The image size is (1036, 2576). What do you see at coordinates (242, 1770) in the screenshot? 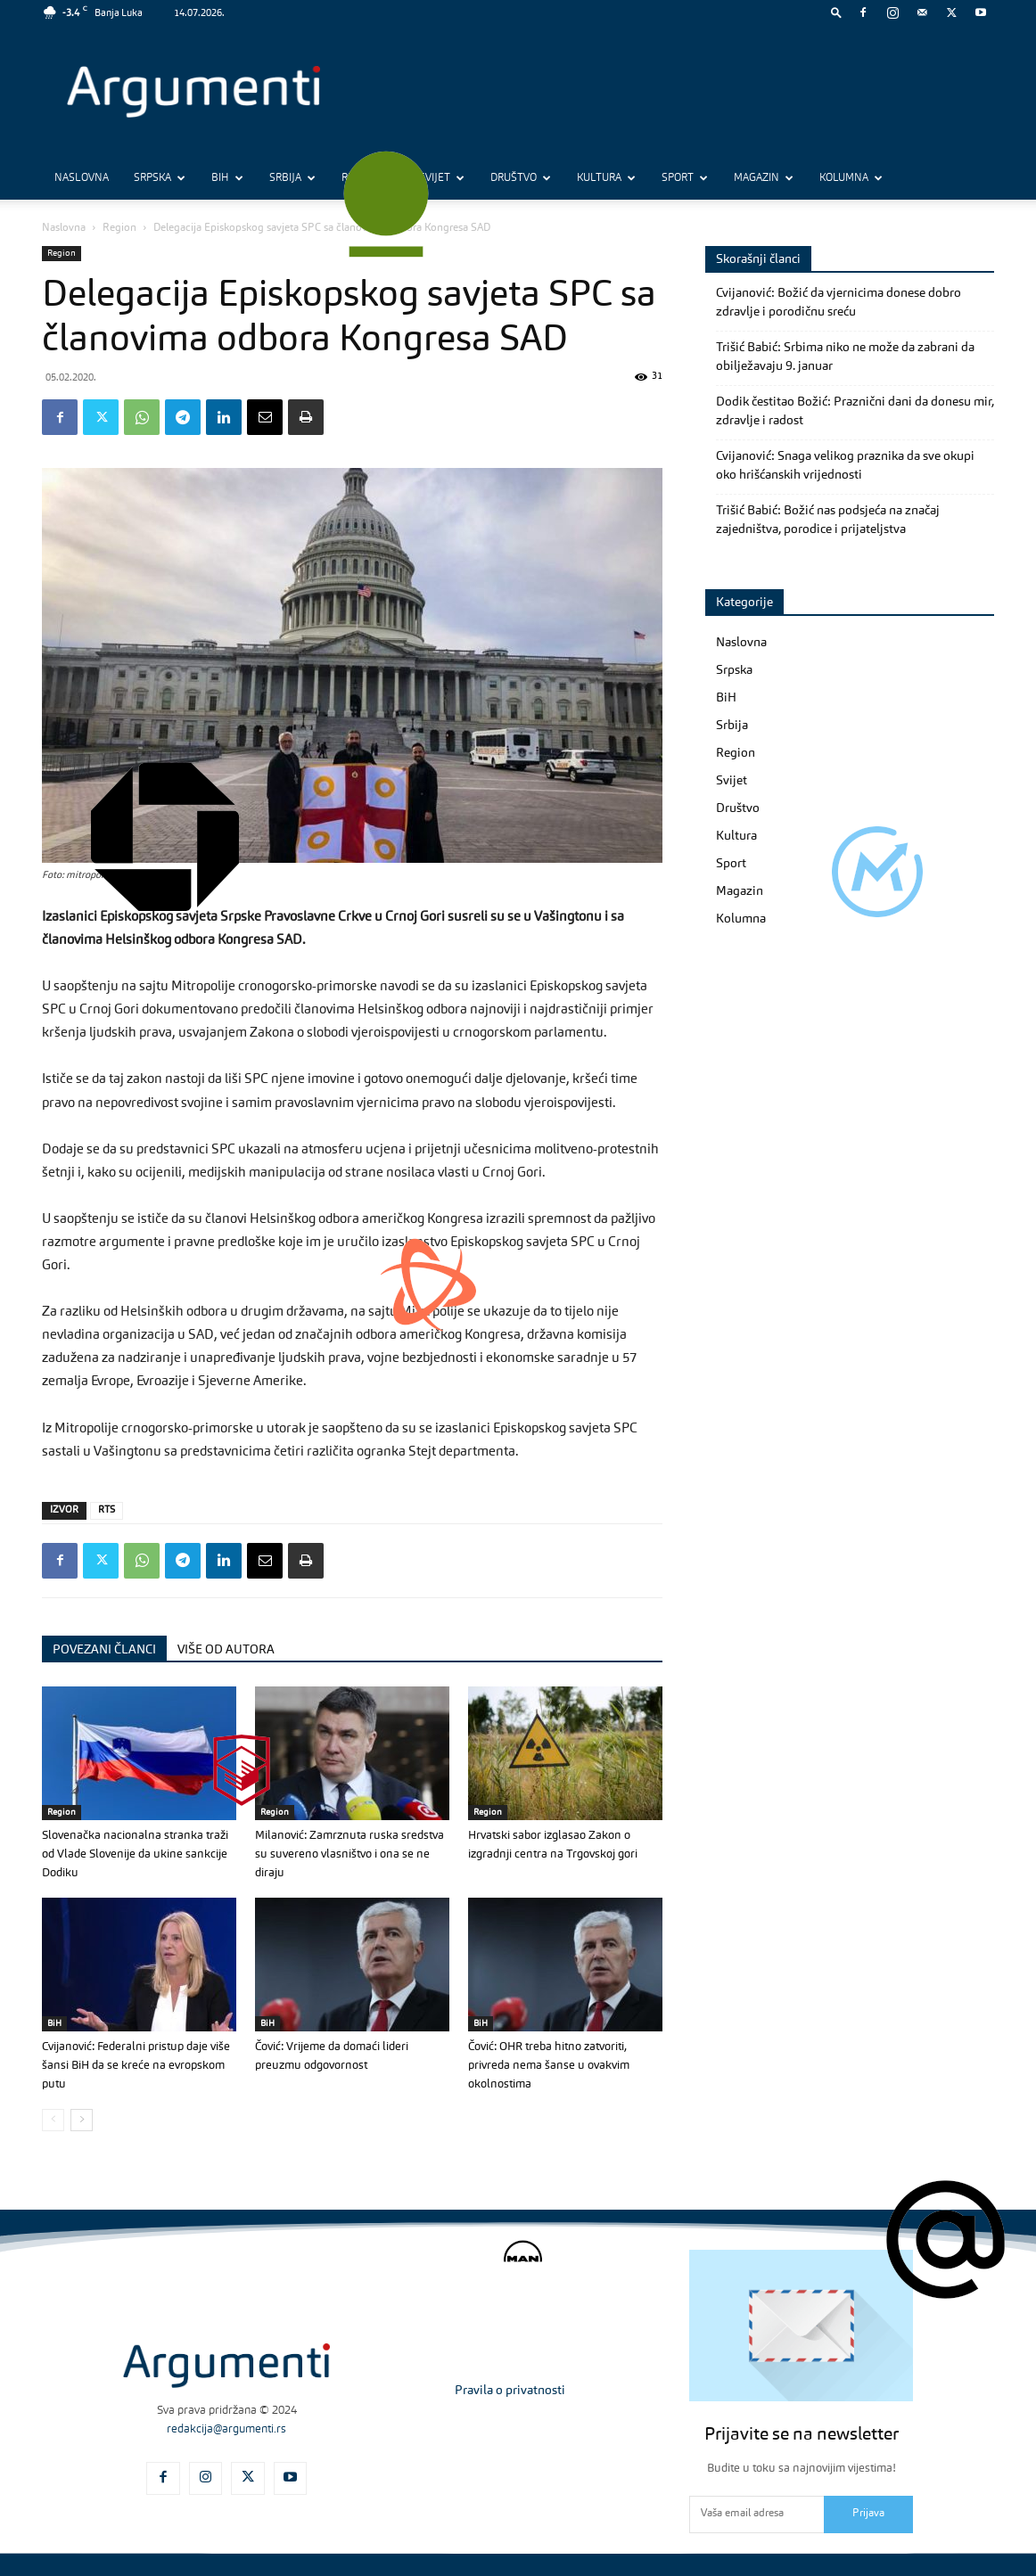
I see `htmlacademy brand logo` at bounding box center [242, 1770].